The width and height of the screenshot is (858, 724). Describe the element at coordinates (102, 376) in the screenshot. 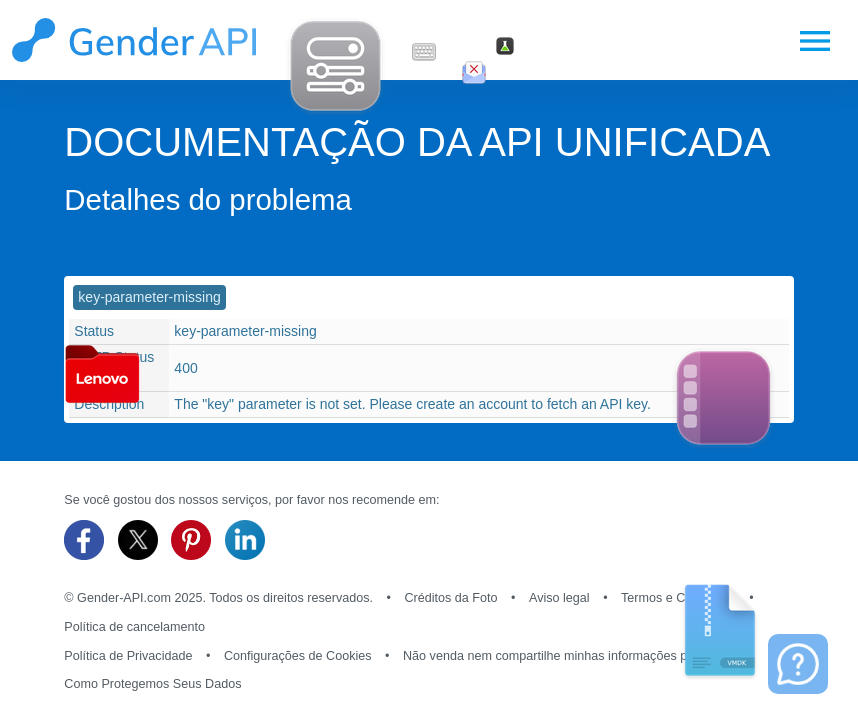

I see `open folder containing Lenovo files or applications` at that location.